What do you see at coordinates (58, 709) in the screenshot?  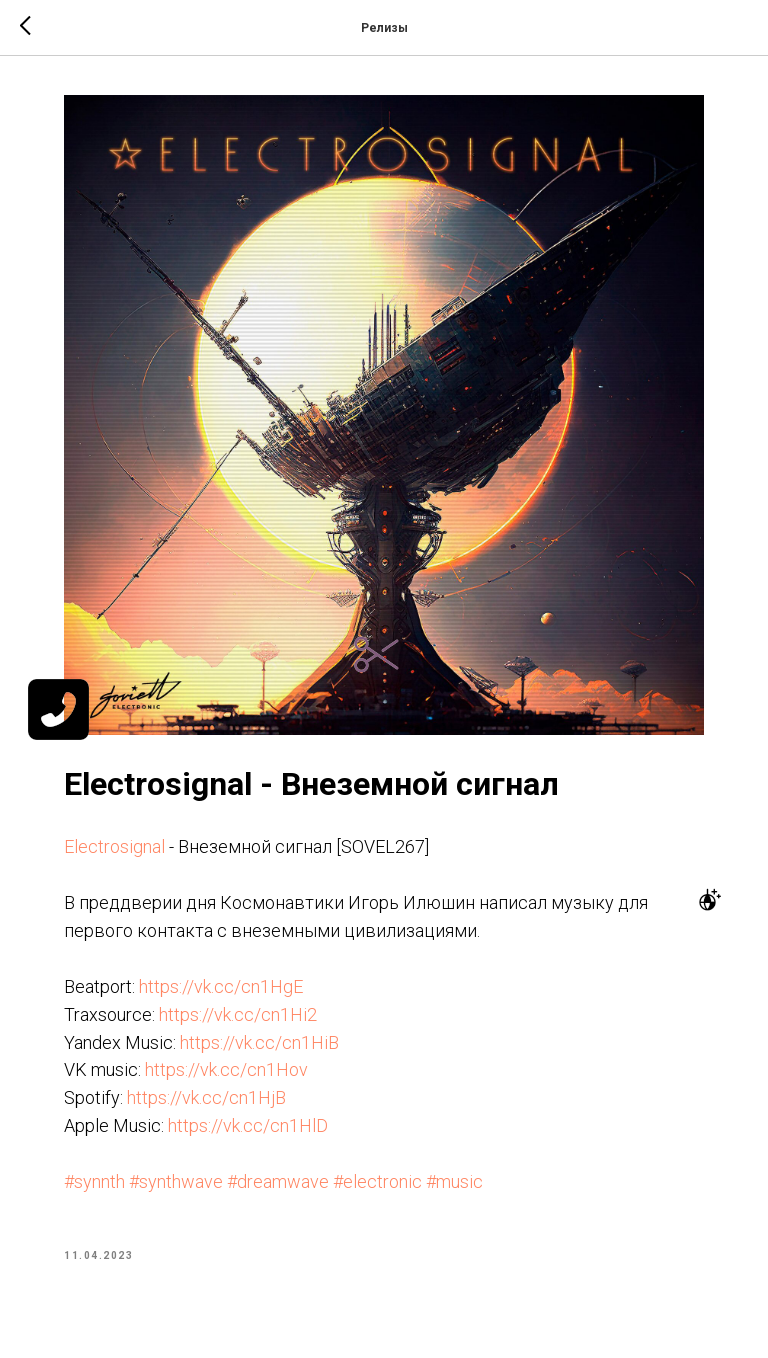 I see `tap to make a phone call` at bounding box center [58, 709].